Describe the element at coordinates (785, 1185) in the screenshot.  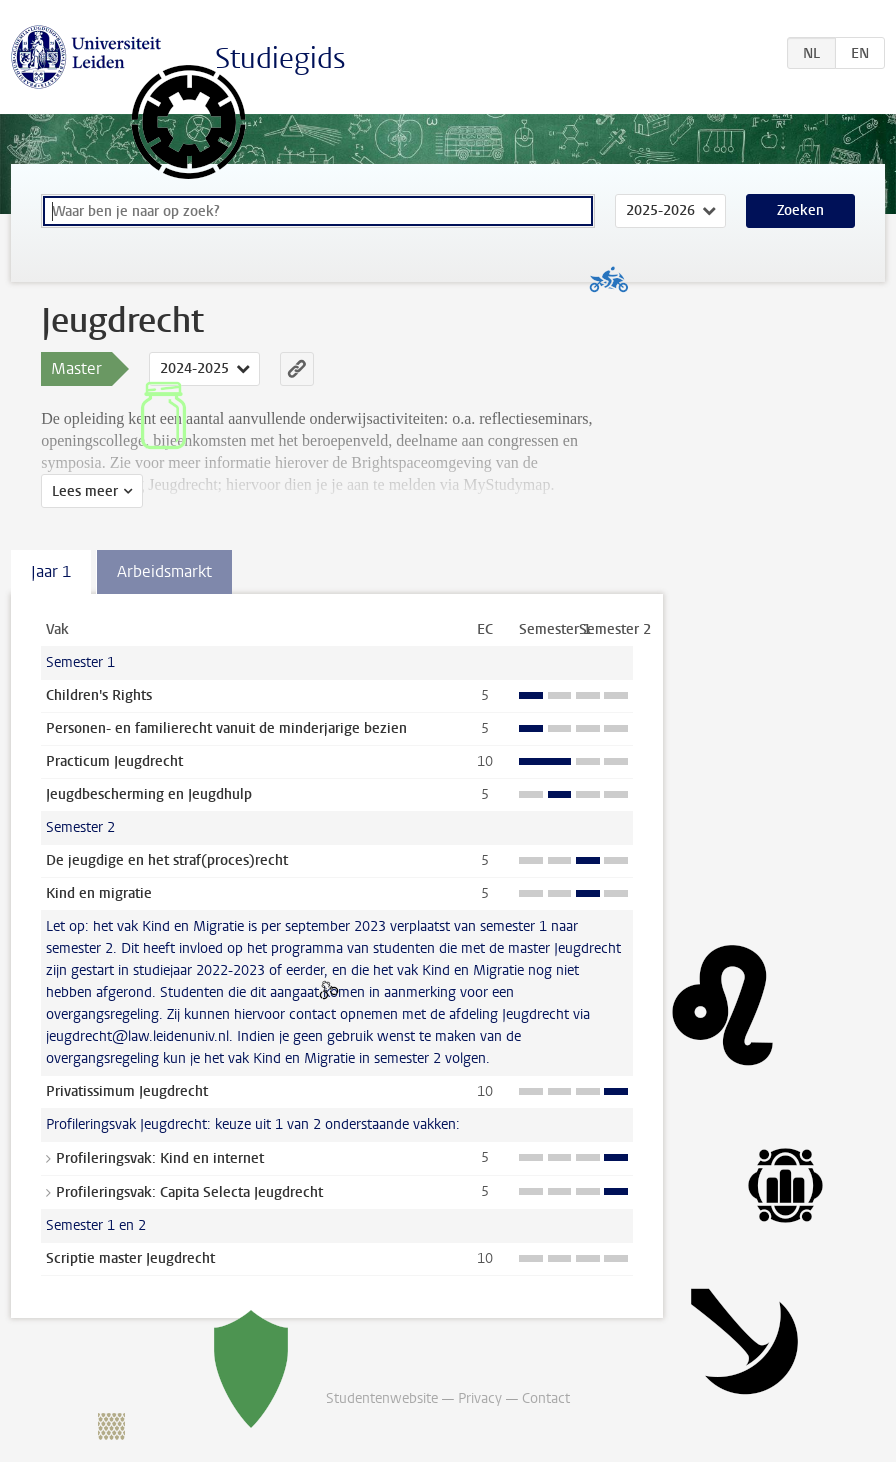
I see `view global analytics or statistics` at that location.